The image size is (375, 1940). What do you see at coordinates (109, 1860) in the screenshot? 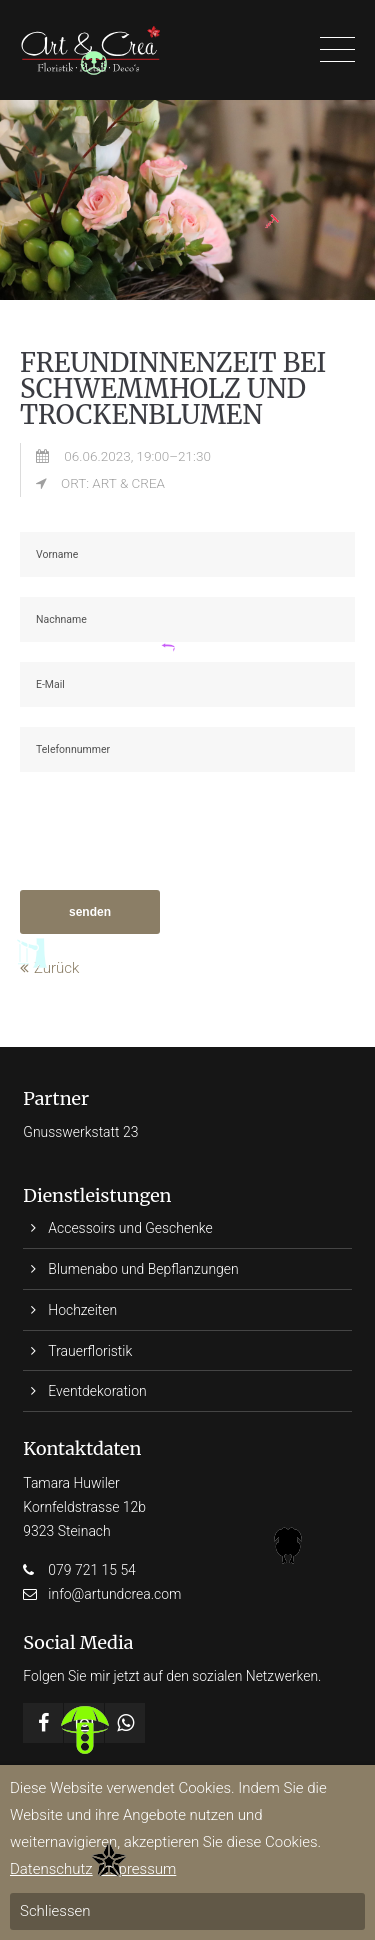
I see `staryu pokémon icon from a game interface` at bounding box center [109, 1860].